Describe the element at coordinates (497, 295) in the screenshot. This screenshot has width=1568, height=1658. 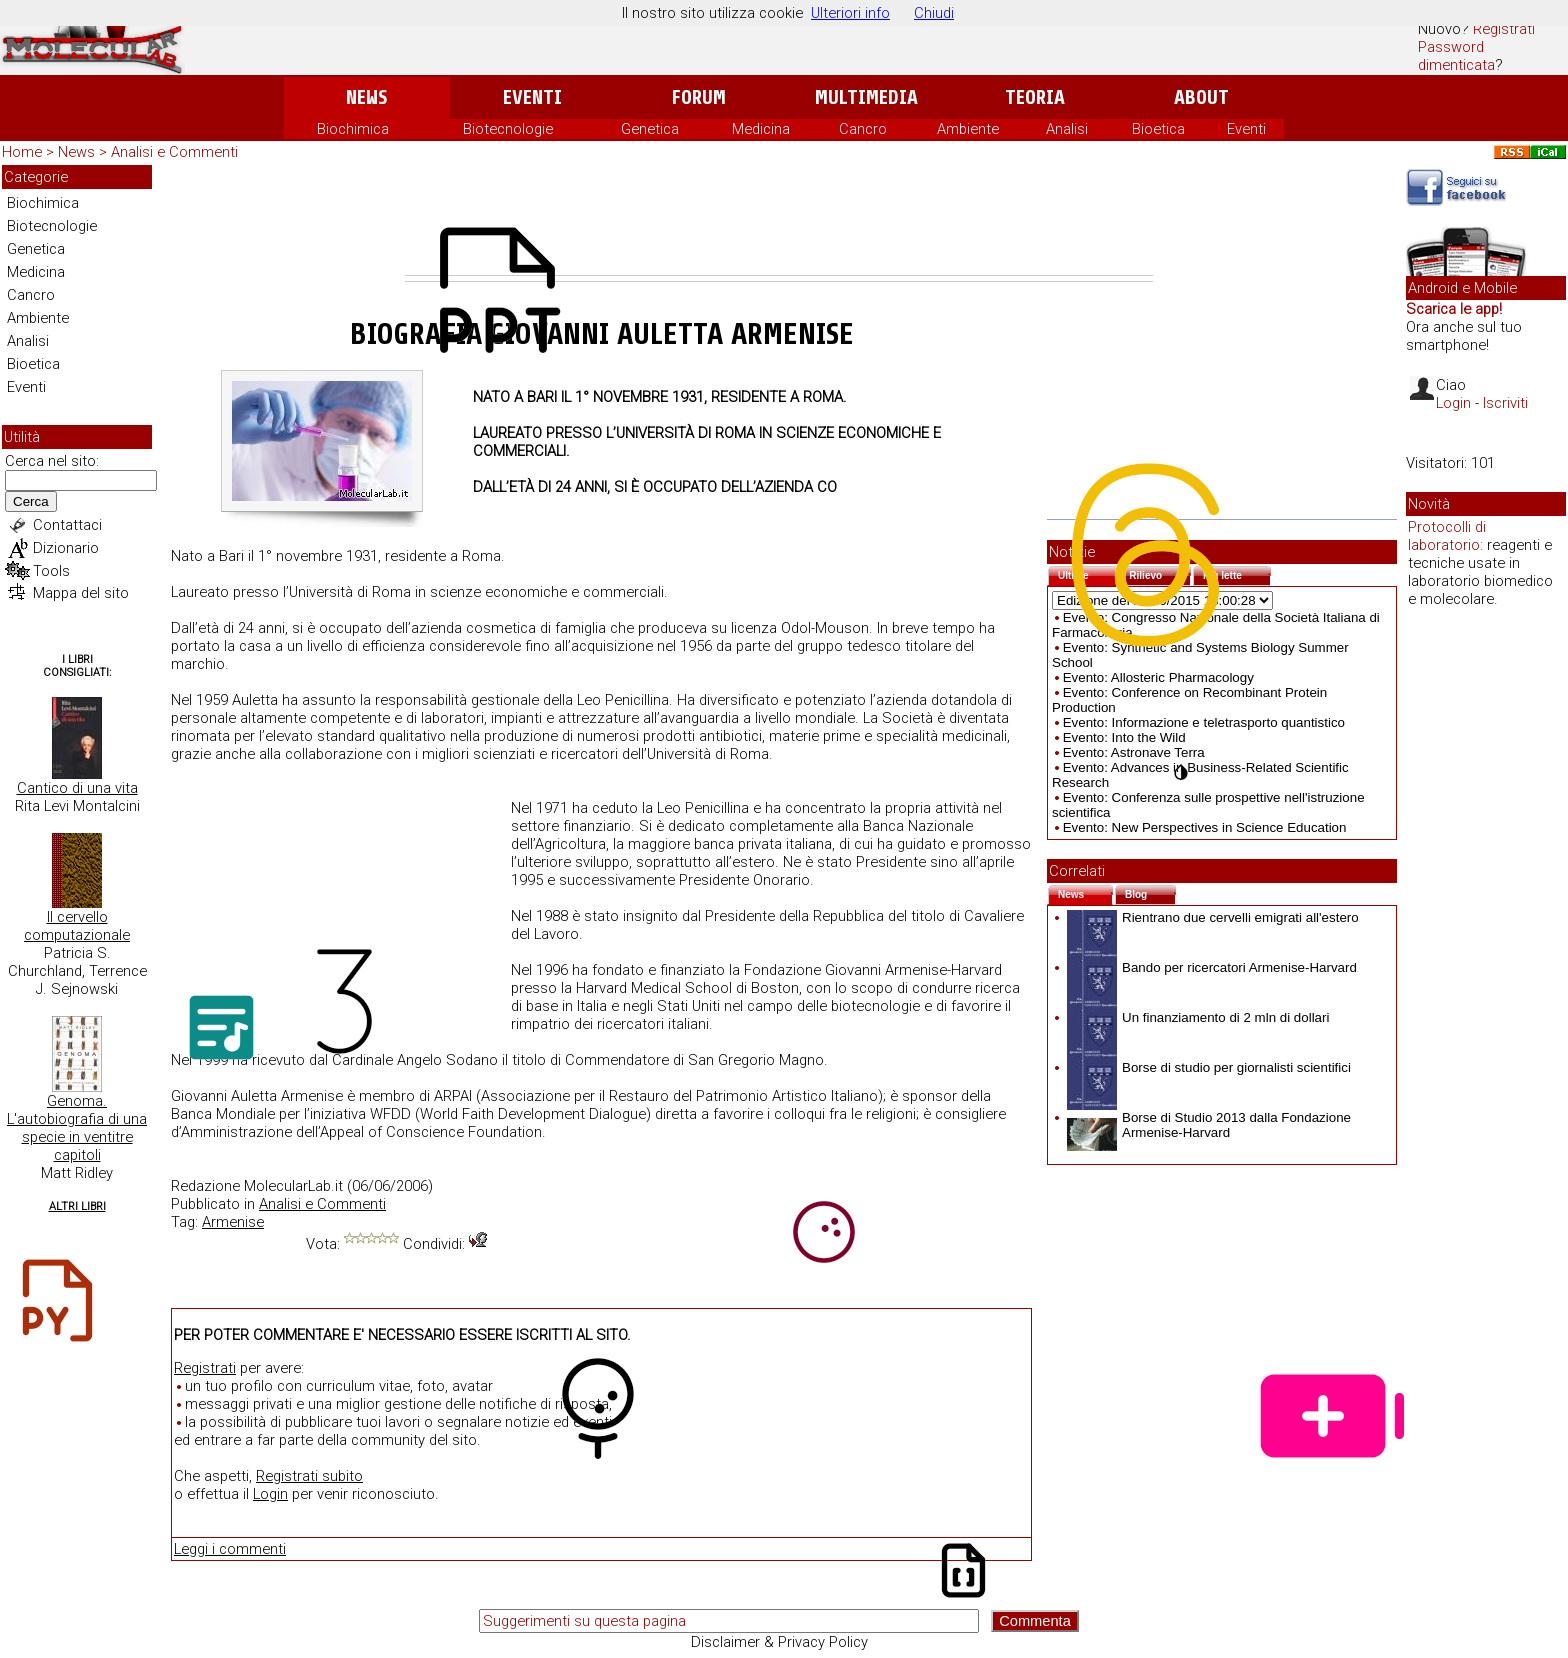
I see `open a PowerPoint presentation file` at that location.